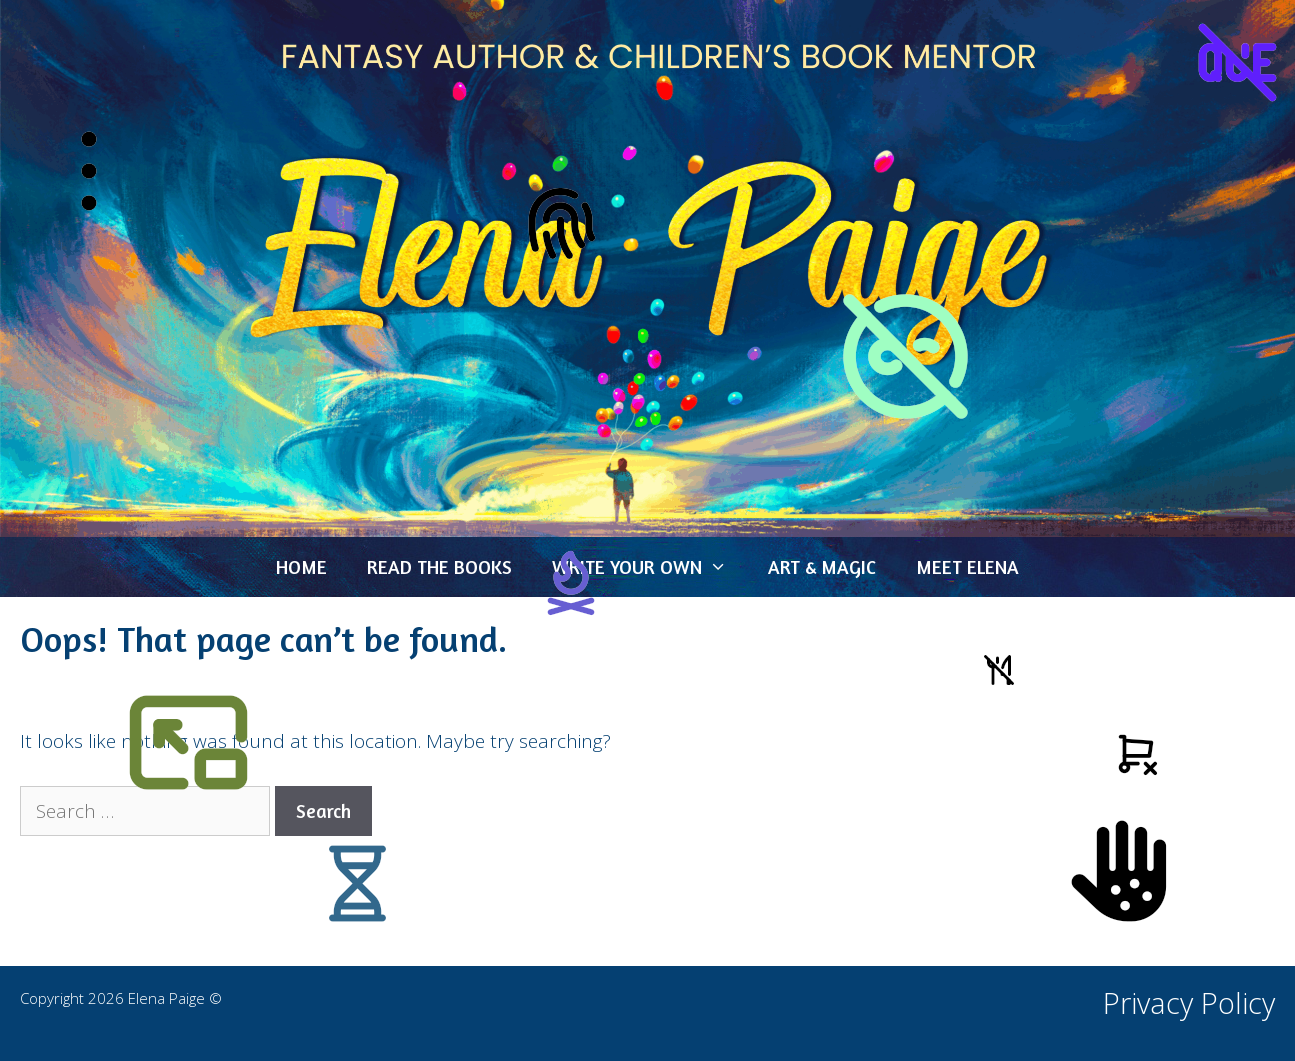 The width and height of the screenshot is (1295, 1061). What do you see at coordinates (1136, 754) in the screenshot?
I see `remove item from cart` at bounding box center [1136, 754].